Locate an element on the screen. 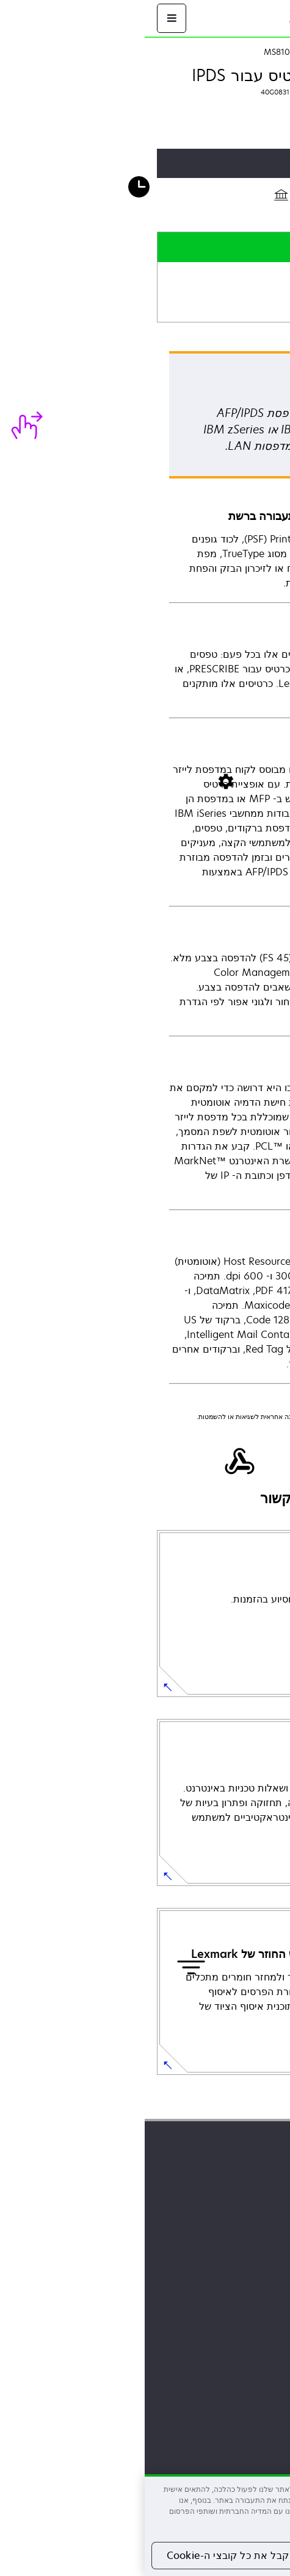  access banking or financial services is located at coordinates (281, 195).